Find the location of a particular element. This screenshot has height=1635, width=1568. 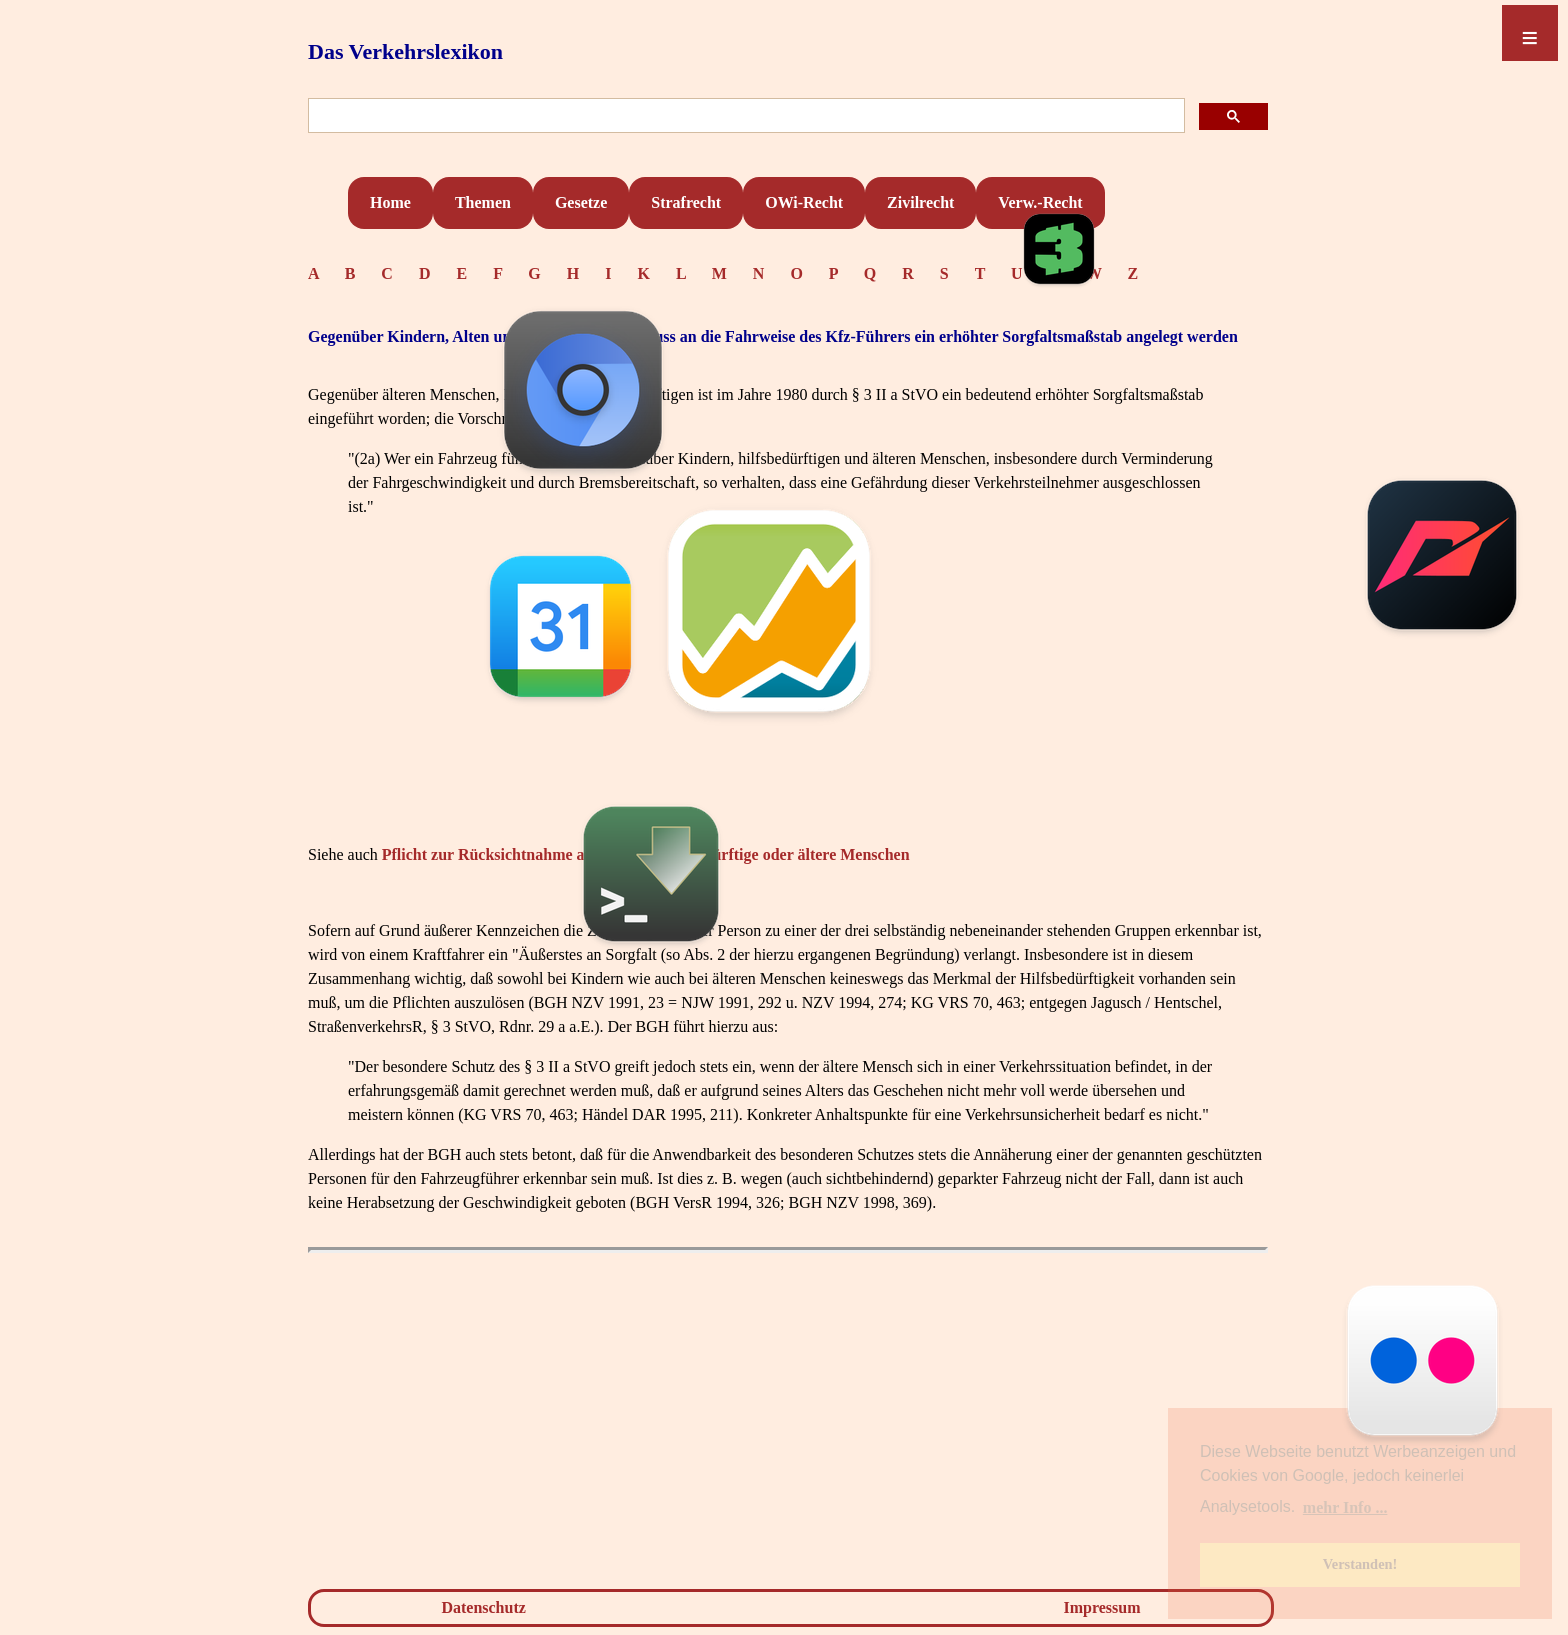

launch payday 3 game is located at coordinates (1059, 249).